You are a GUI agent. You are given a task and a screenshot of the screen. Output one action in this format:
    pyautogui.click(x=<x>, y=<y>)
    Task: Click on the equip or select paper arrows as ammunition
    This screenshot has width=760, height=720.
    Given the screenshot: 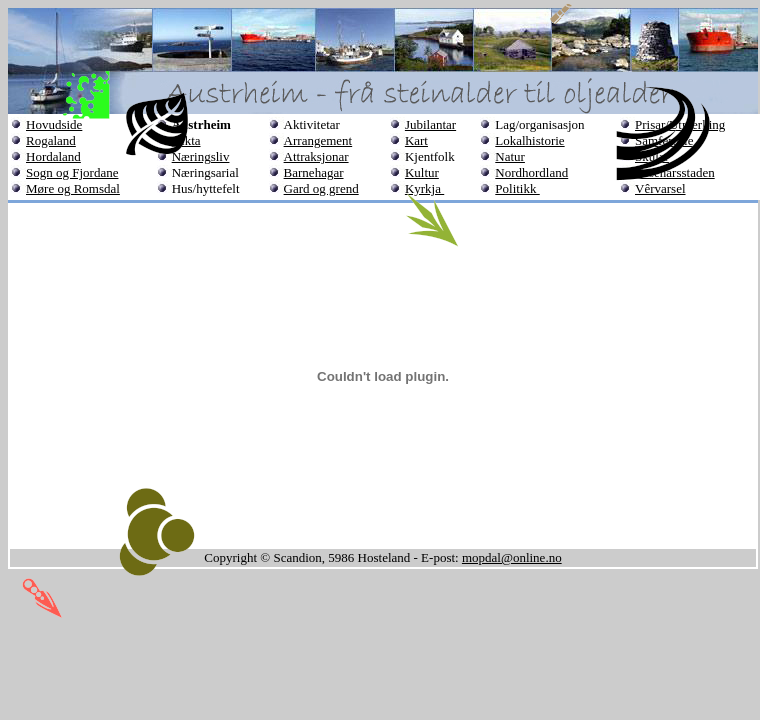 What is the action you would take?
    pyautogui.click(x=431, y=219)
    